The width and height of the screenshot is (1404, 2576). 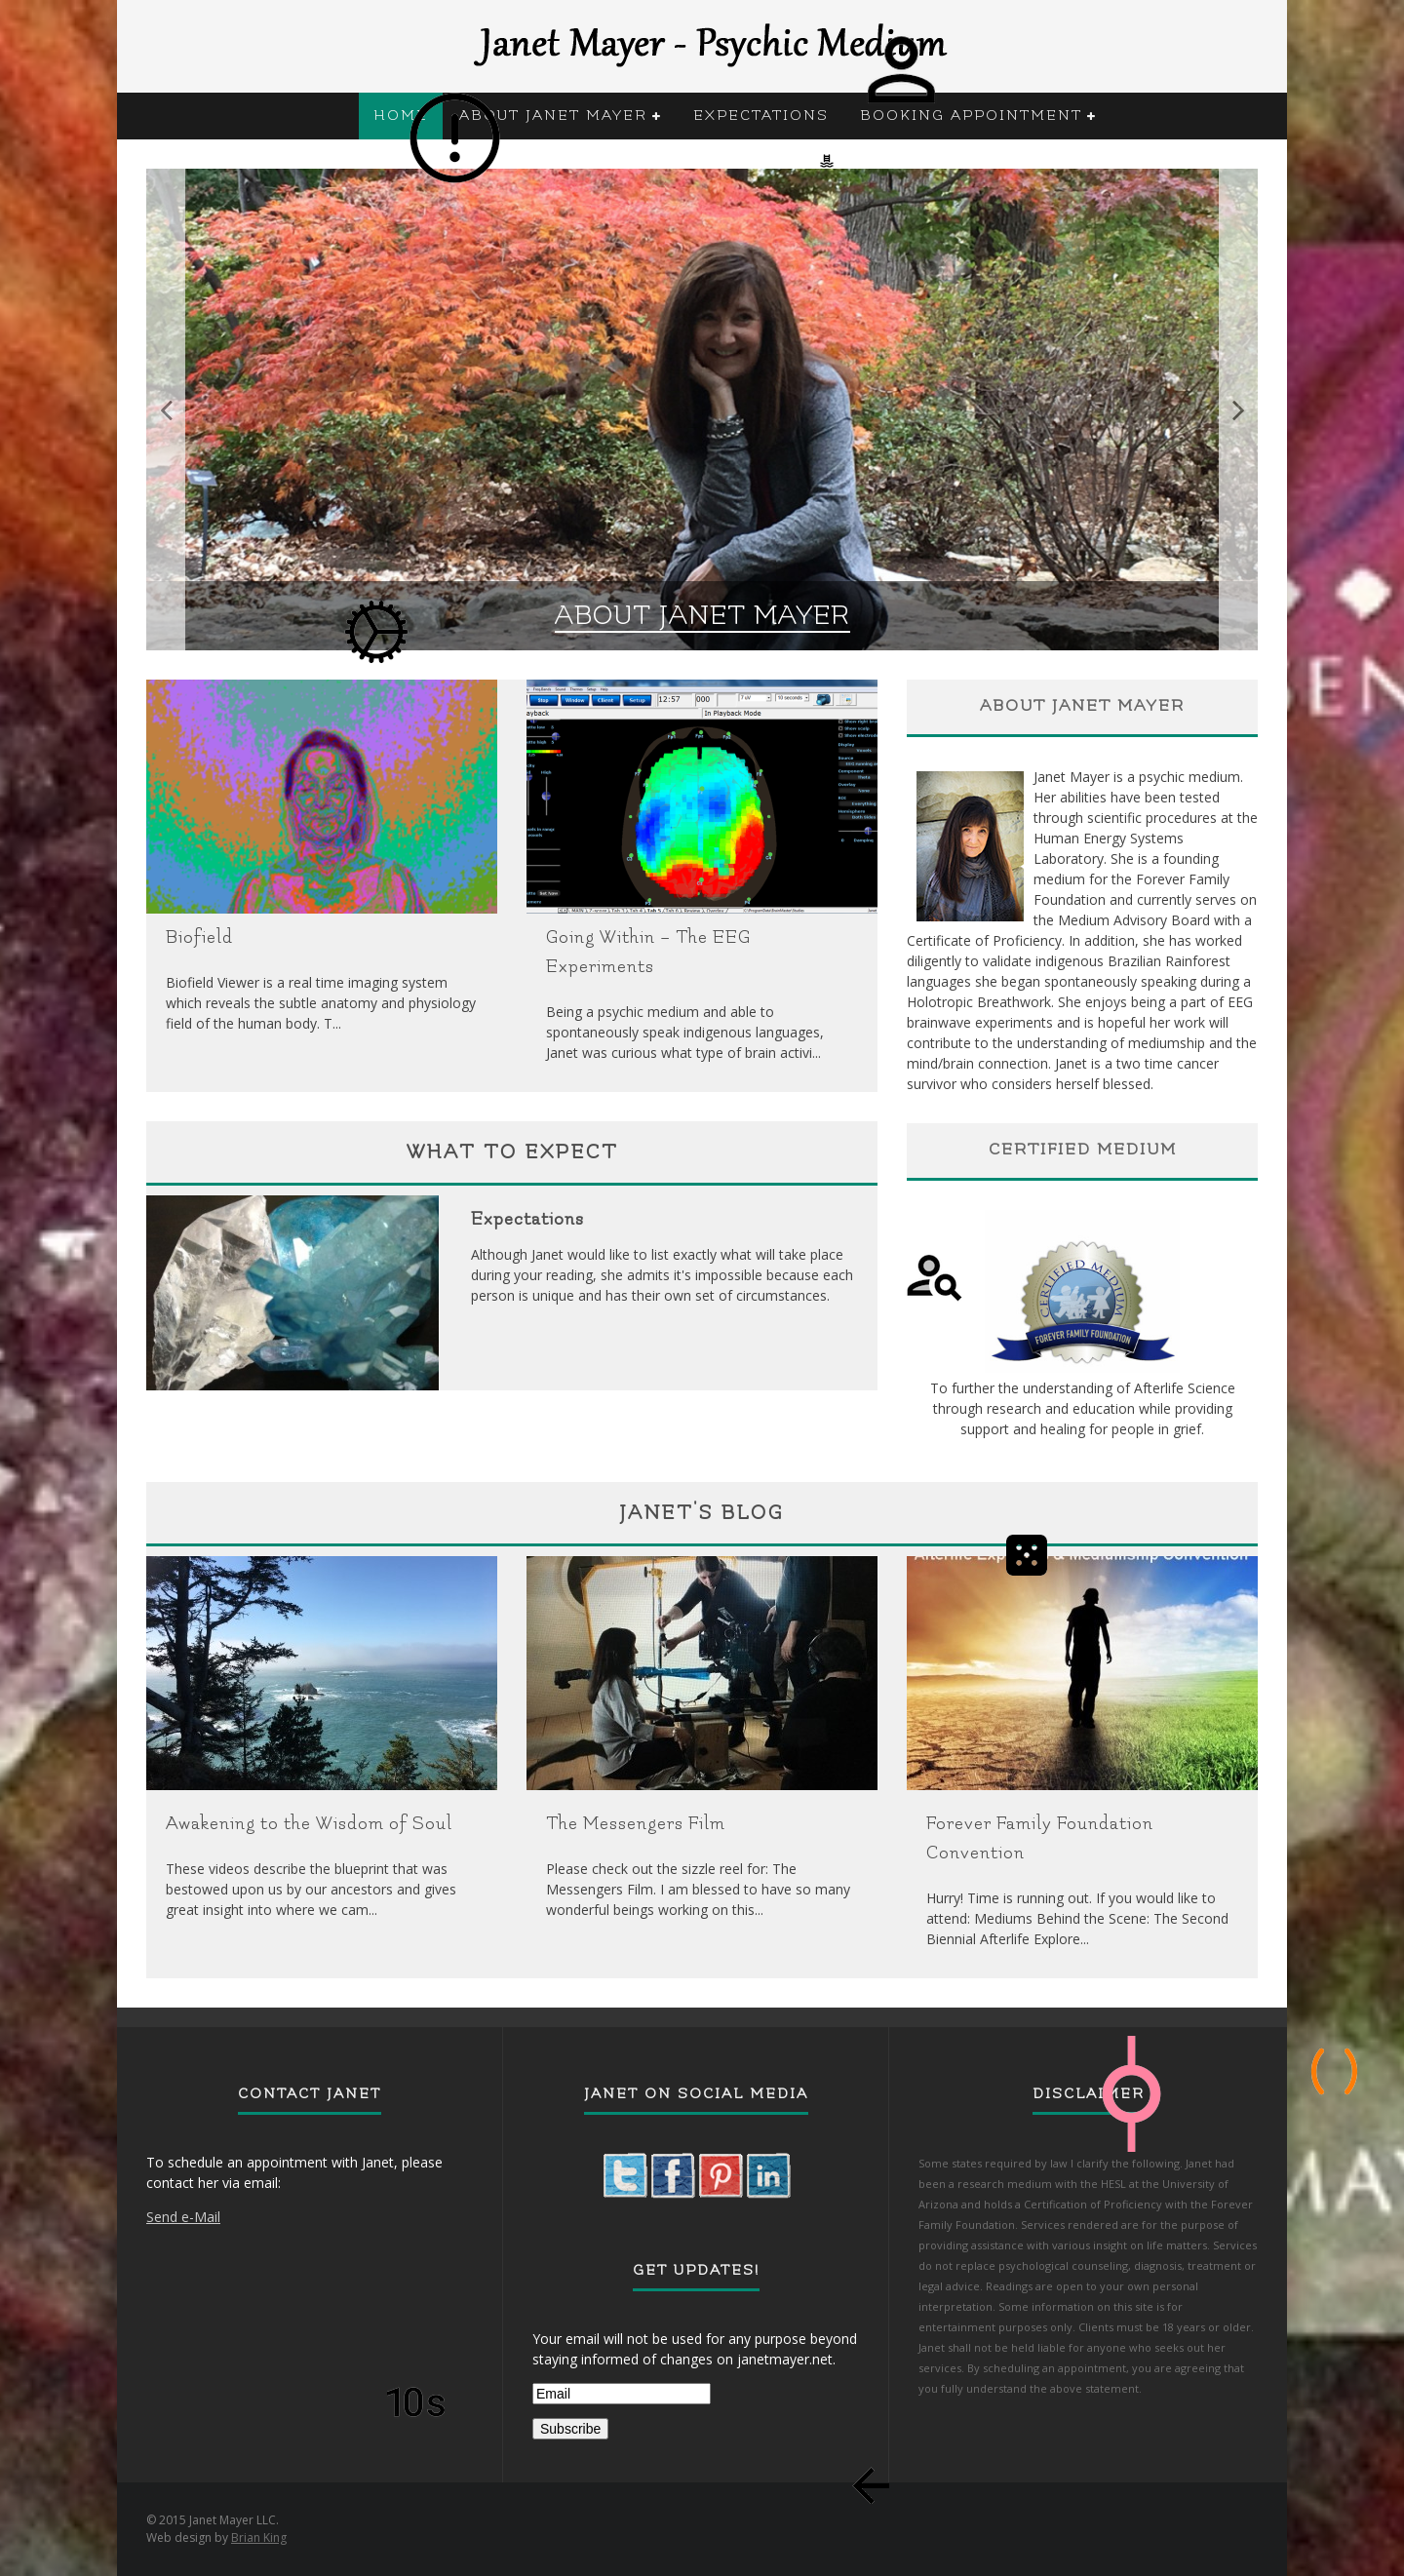 What do you see at coordinates (454, 137) in the screenshot?
I see `indicates a warning or caution state` at bounding box center [454, 137].